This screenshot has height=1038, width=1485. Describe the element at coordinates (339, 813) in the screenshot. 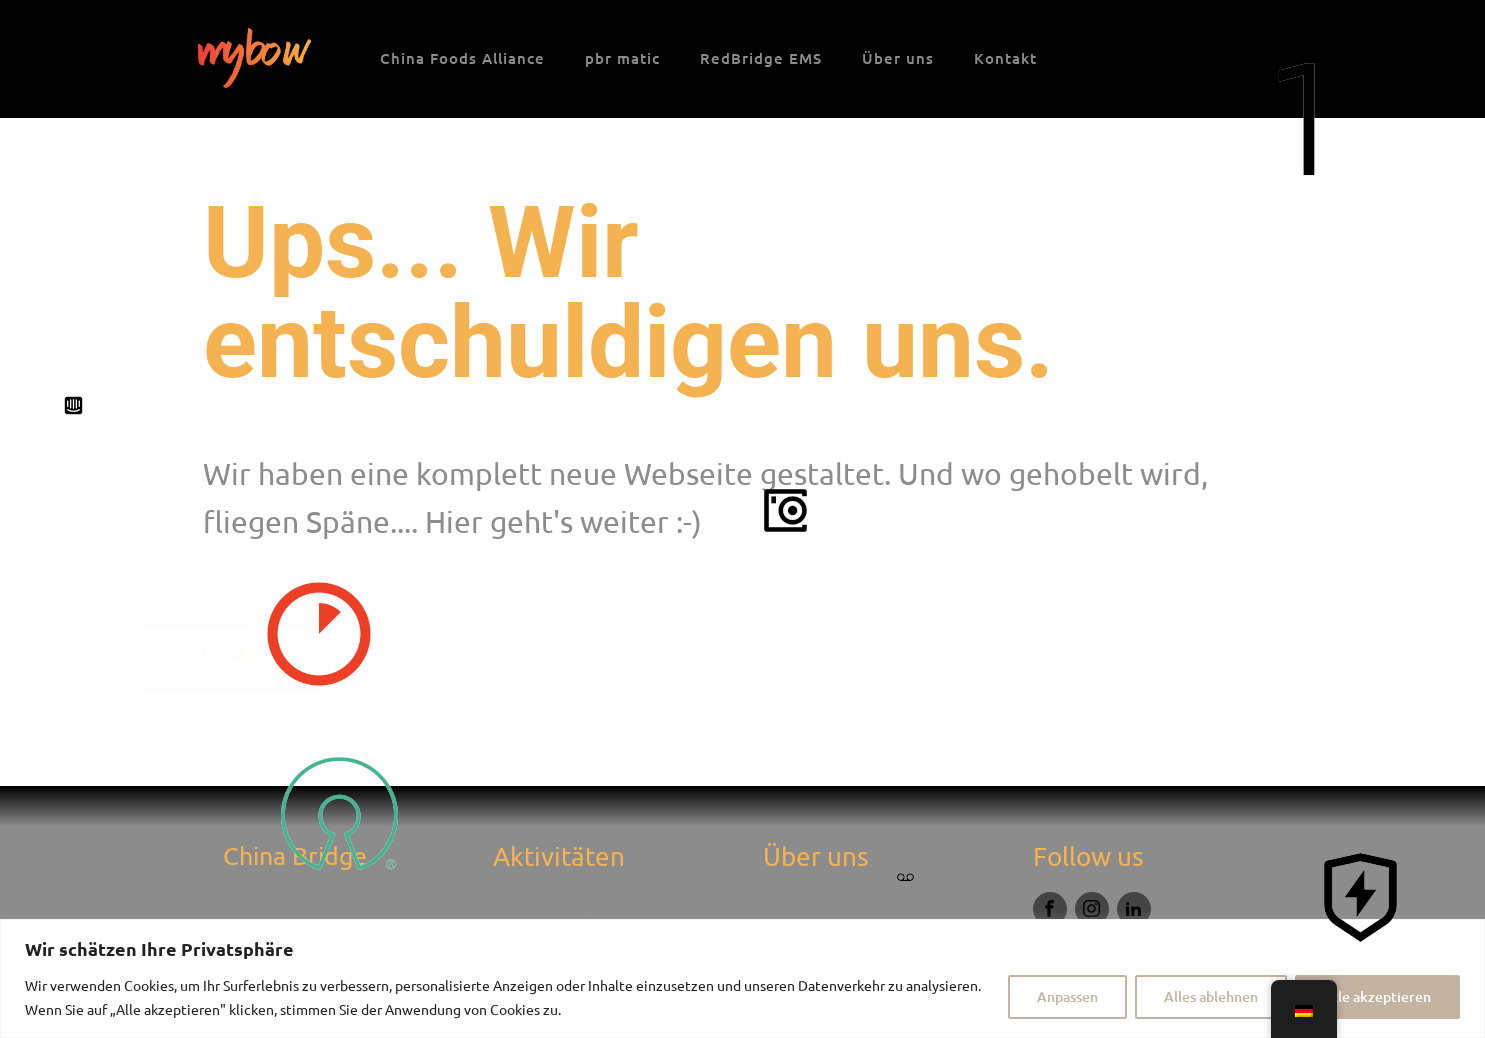

I see `open source initiative logo` at that location.